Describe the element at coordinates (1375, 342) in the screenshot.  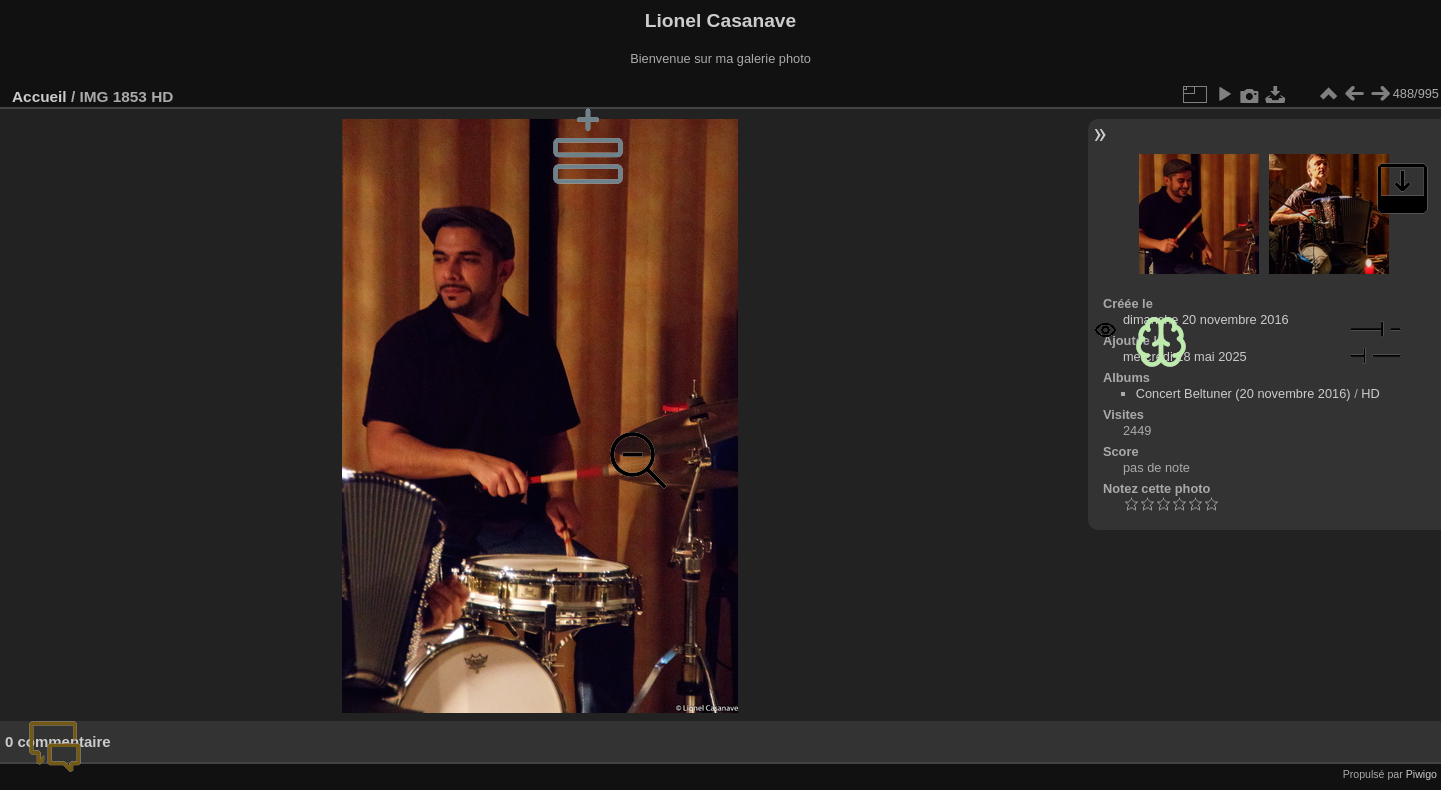
I see `adjust settings or preferences` at that location.